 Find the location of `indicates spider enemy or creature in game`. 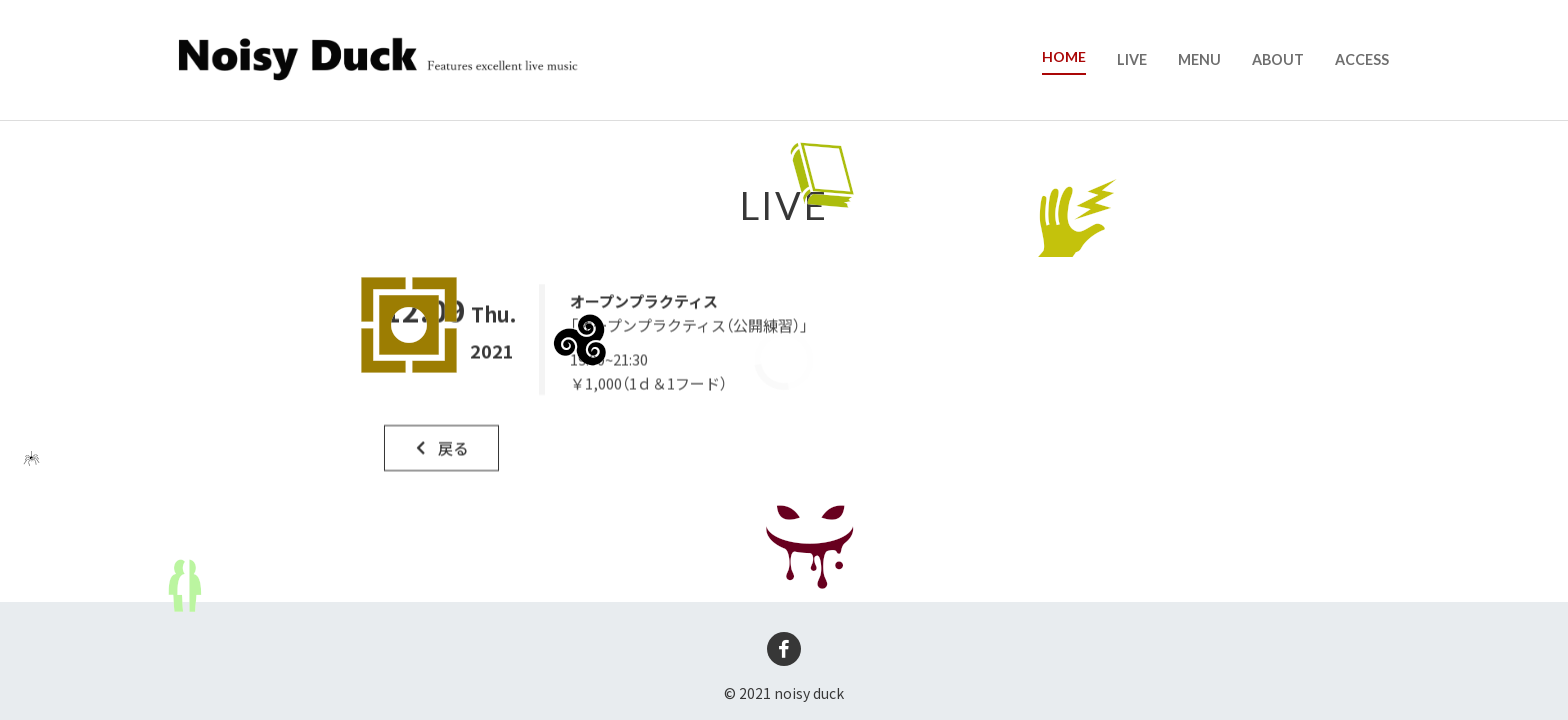

indicates spider enemy or creature in game is located at coordinates (31, 458).